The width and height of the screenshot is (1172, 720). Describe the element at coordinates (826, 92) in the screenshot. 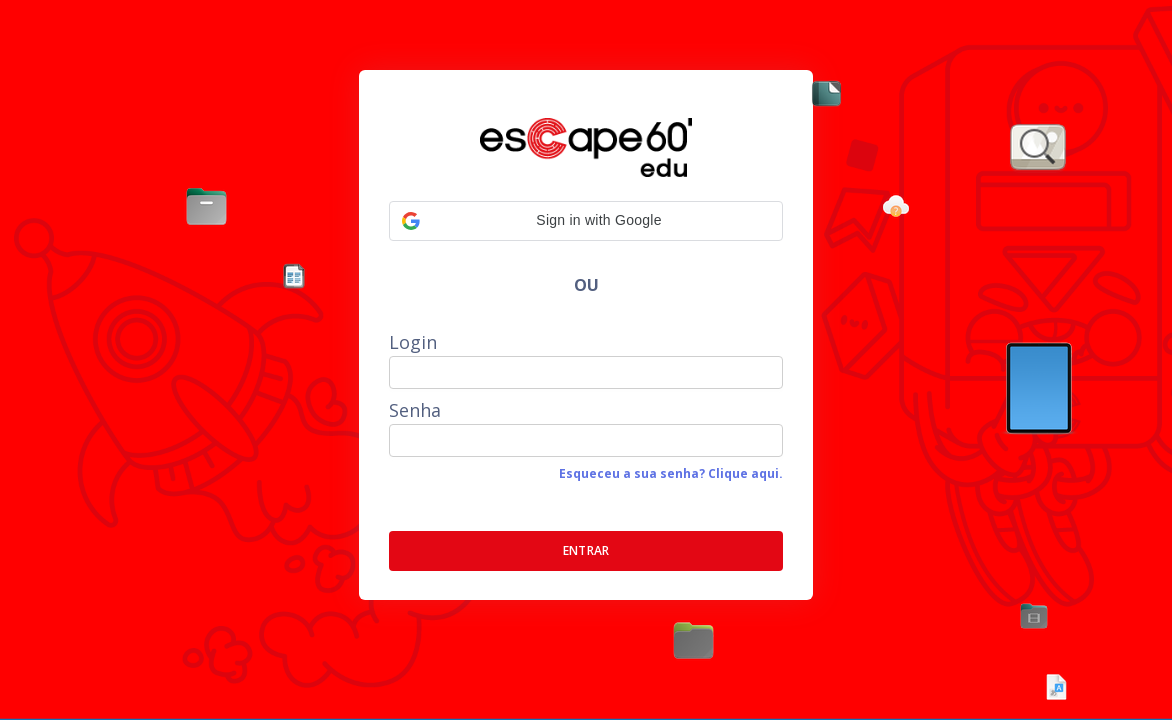

I see `change desktop wallpaper settings` at that location.